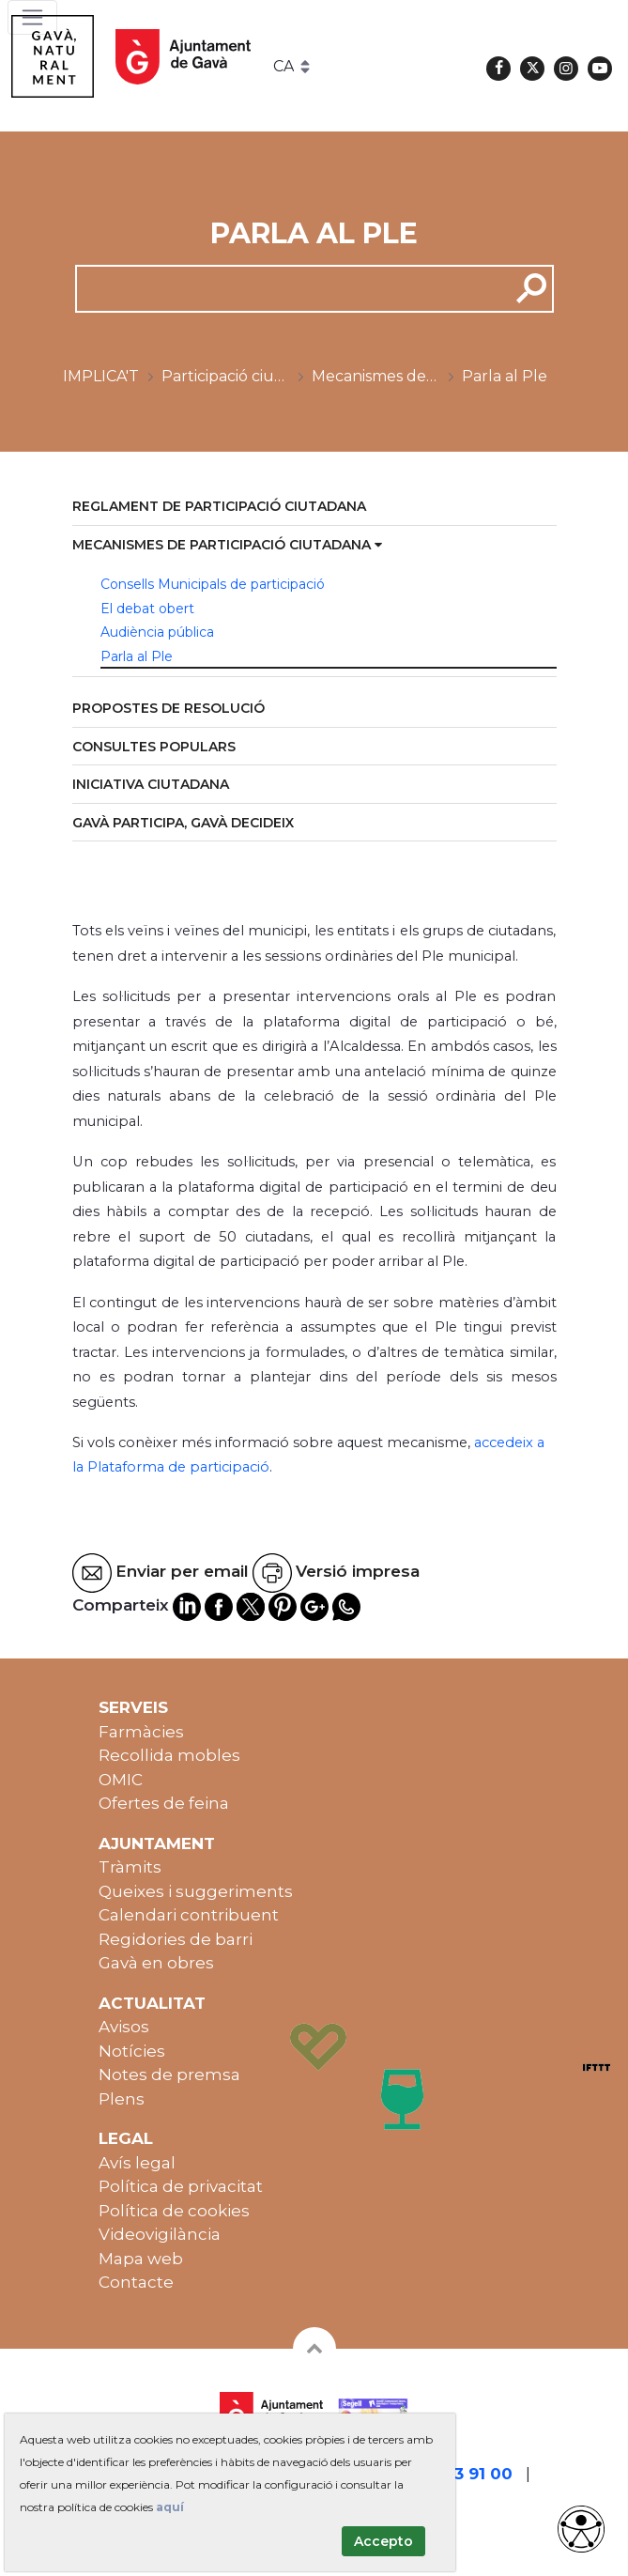 The image size is (628, 2576). Describe the element at coordinates (318, 2047) in the screenshot. I see `open Google Fit app` at that location.